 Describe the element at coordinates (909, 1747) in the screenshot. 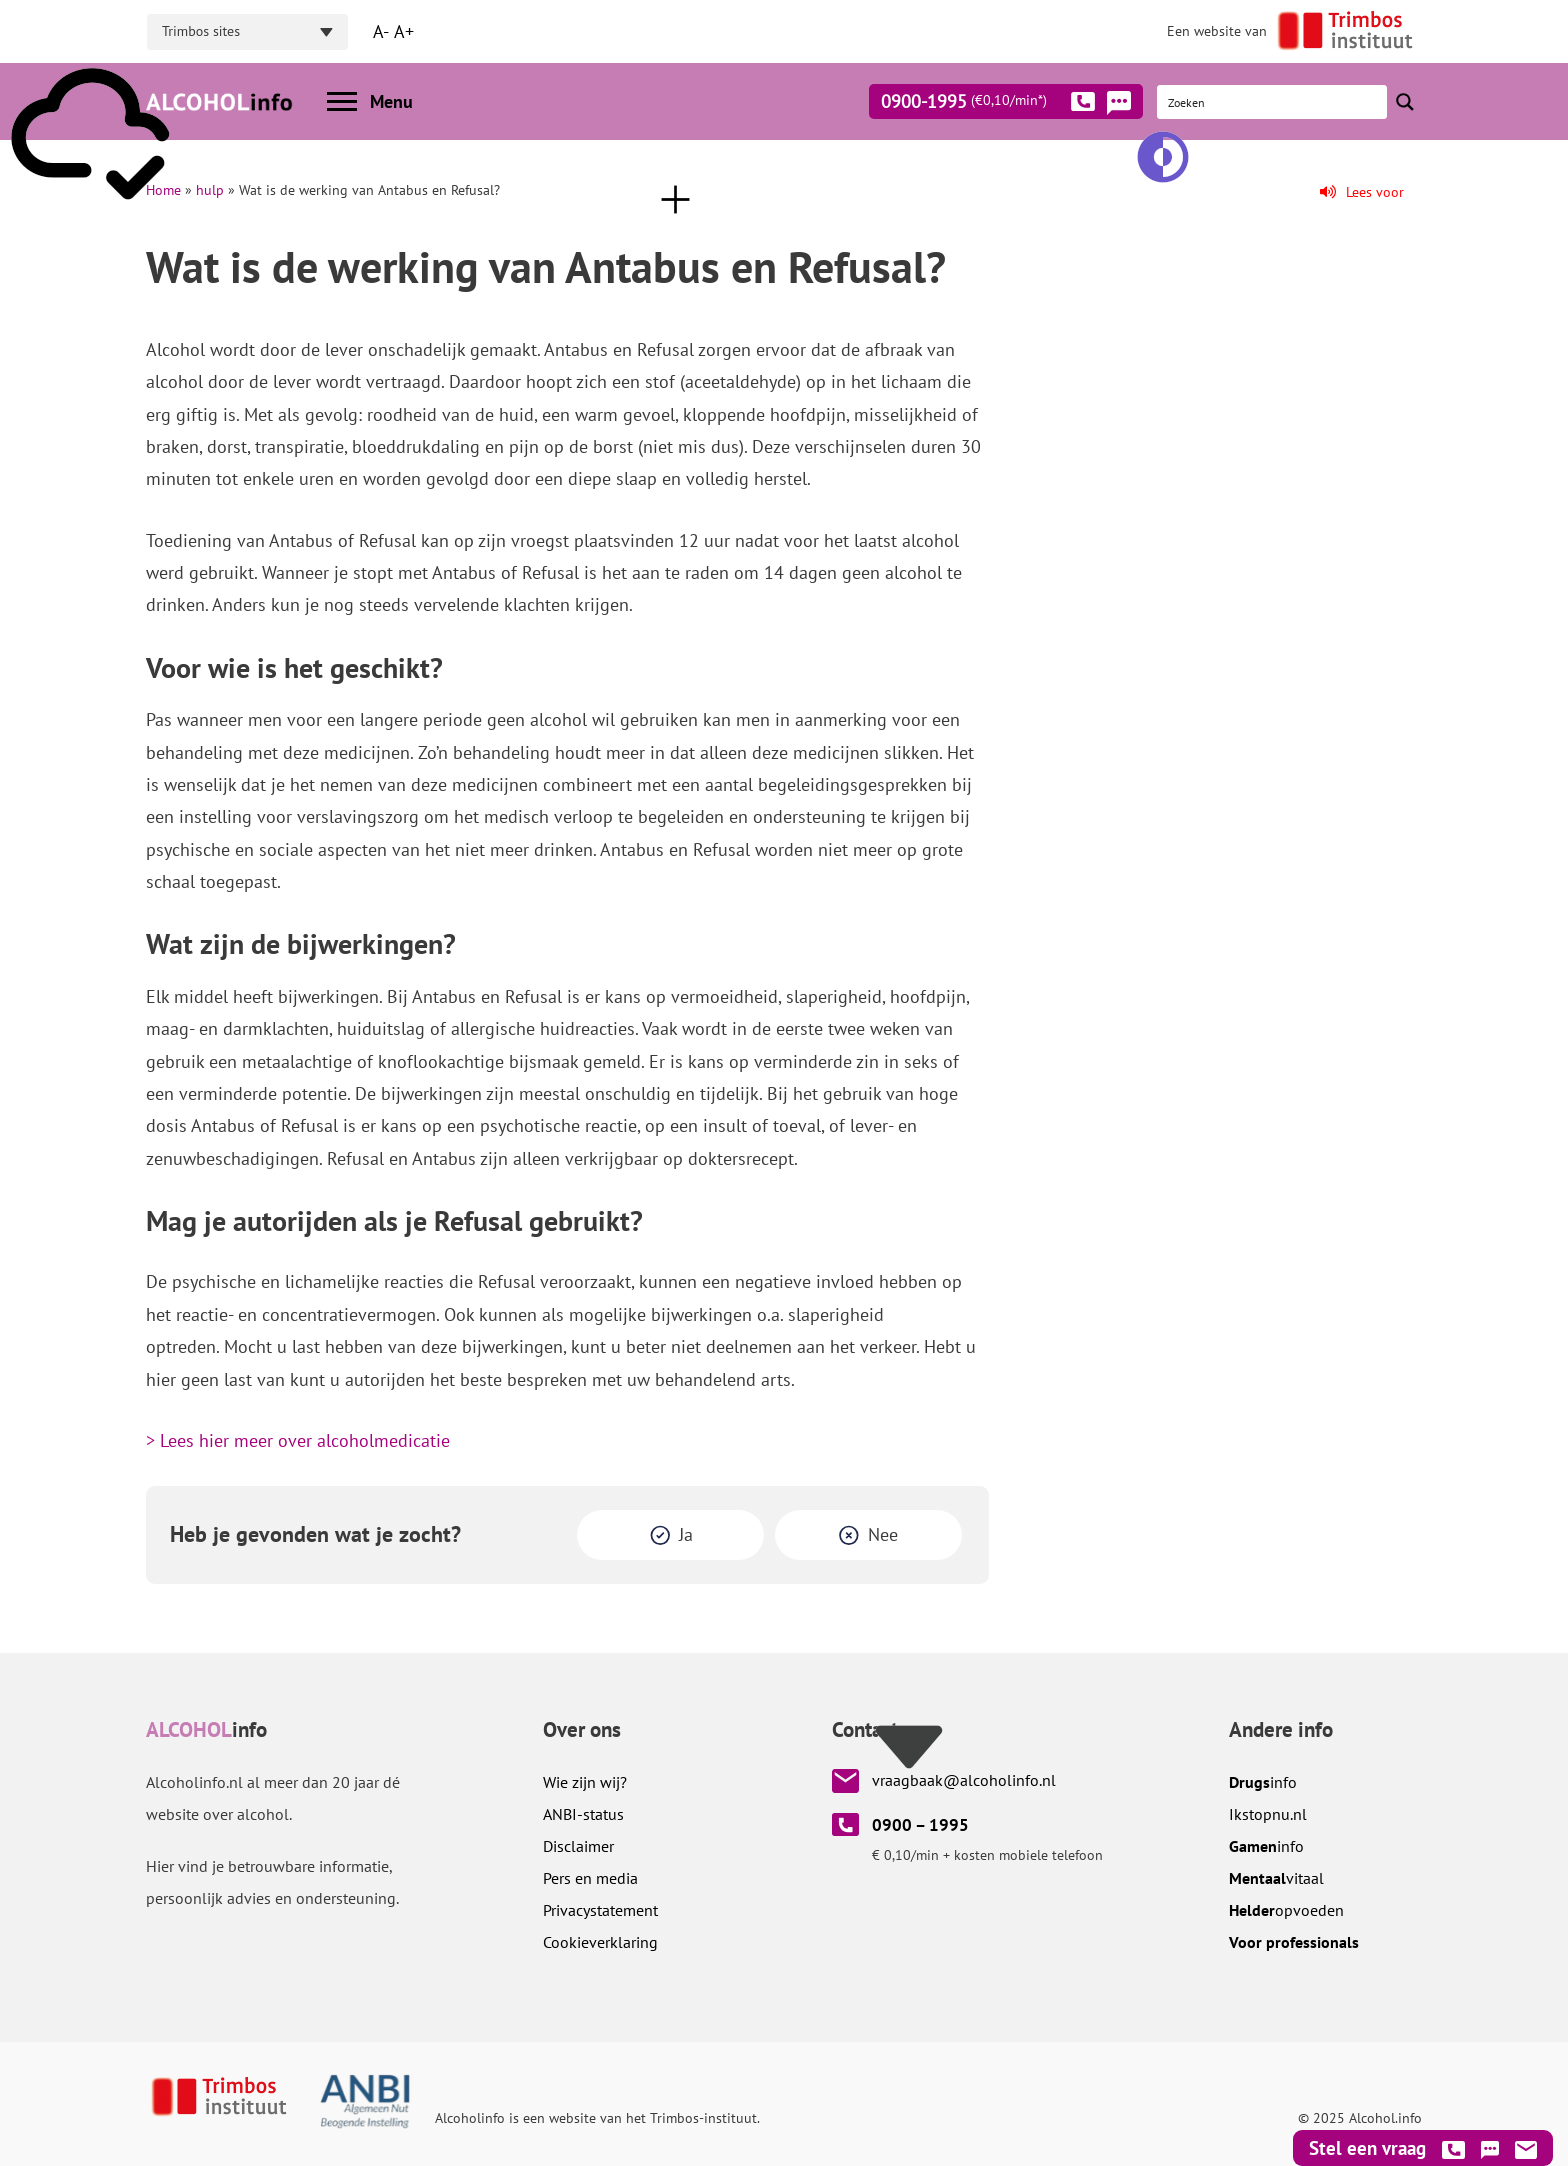

I see `expand a dropdown menu` at that location.